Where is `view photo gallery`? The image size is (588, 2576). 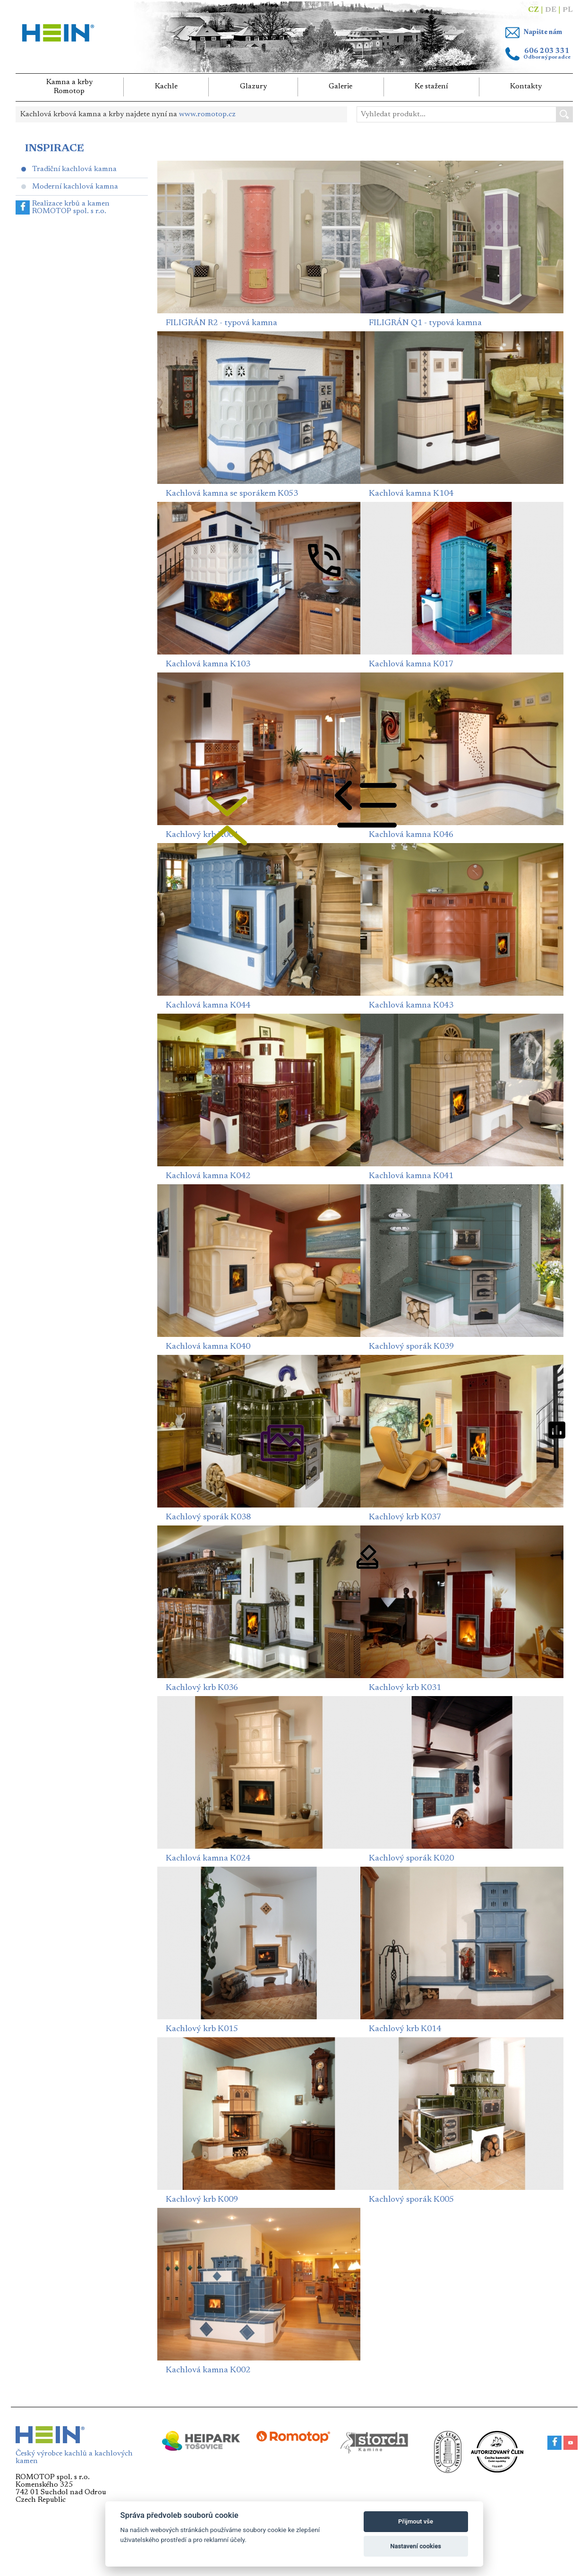 view photo gallery is located at coordinates (282, 1443).